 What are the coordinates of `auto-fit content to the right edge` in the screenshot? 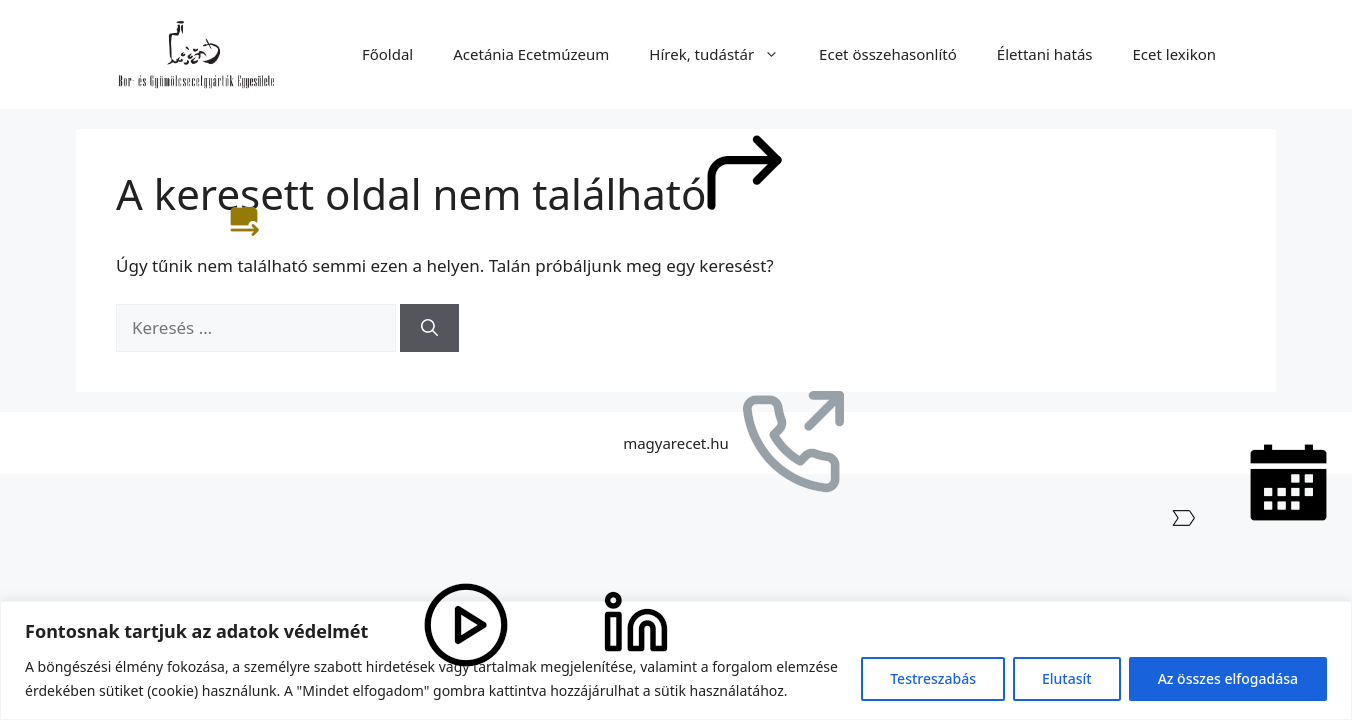 It's located at (244, 221).